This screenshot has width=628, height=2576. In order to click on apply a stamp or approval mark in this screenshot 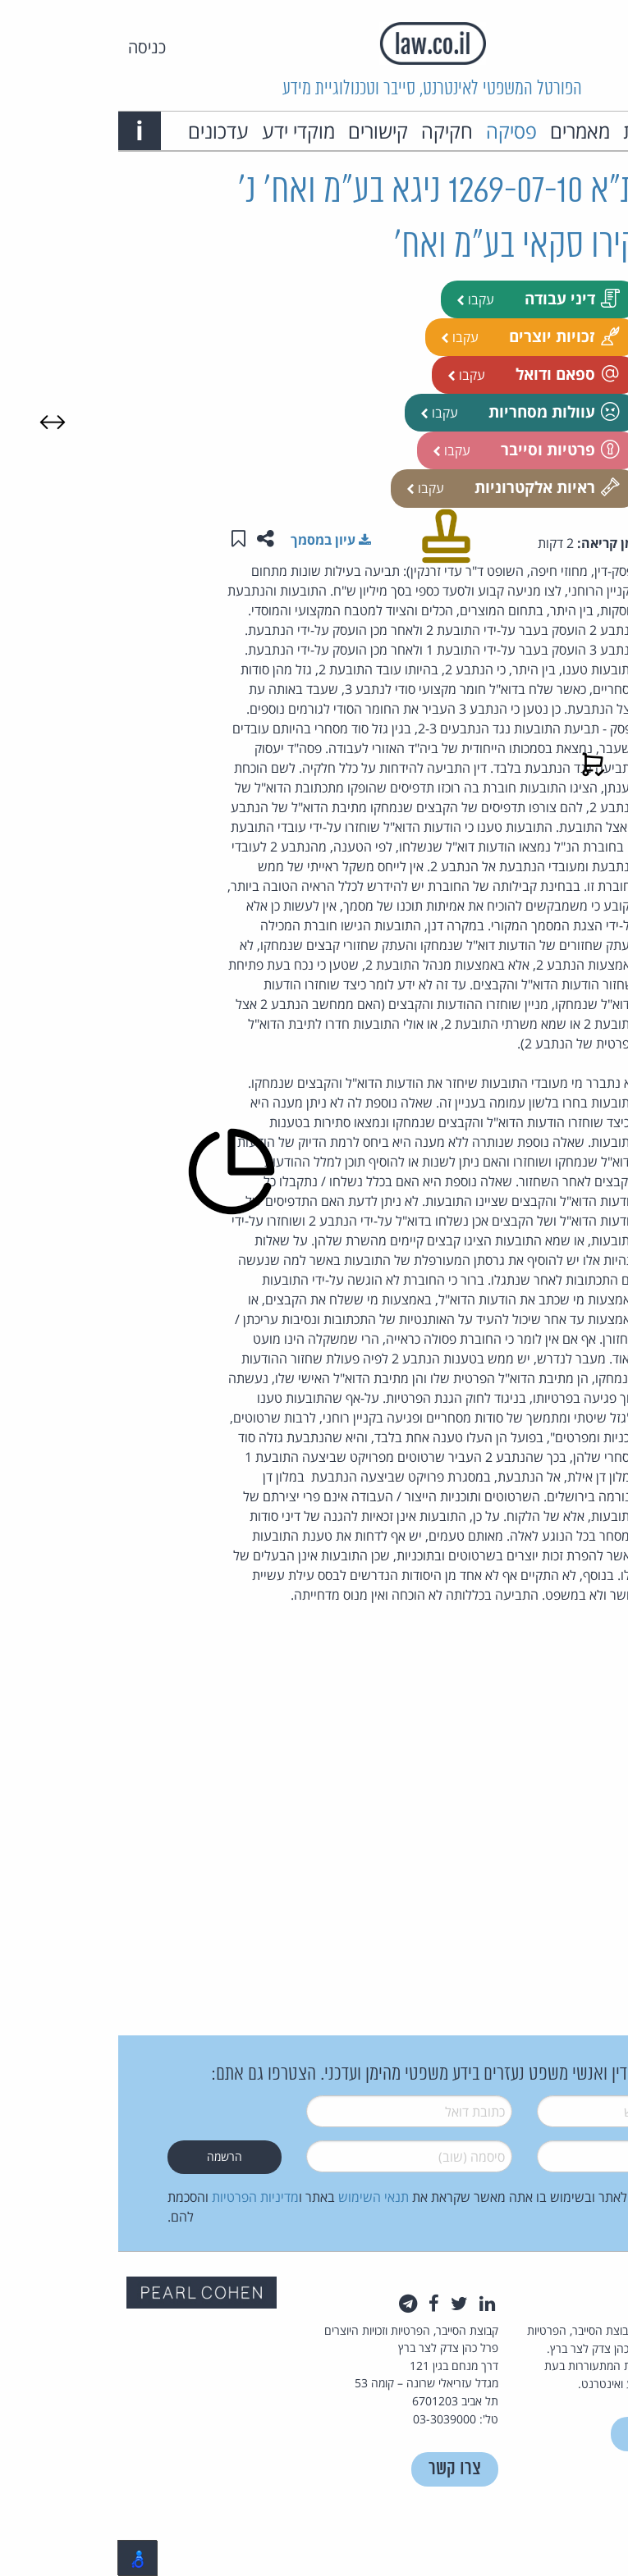, I will do `click(446, 537)`.